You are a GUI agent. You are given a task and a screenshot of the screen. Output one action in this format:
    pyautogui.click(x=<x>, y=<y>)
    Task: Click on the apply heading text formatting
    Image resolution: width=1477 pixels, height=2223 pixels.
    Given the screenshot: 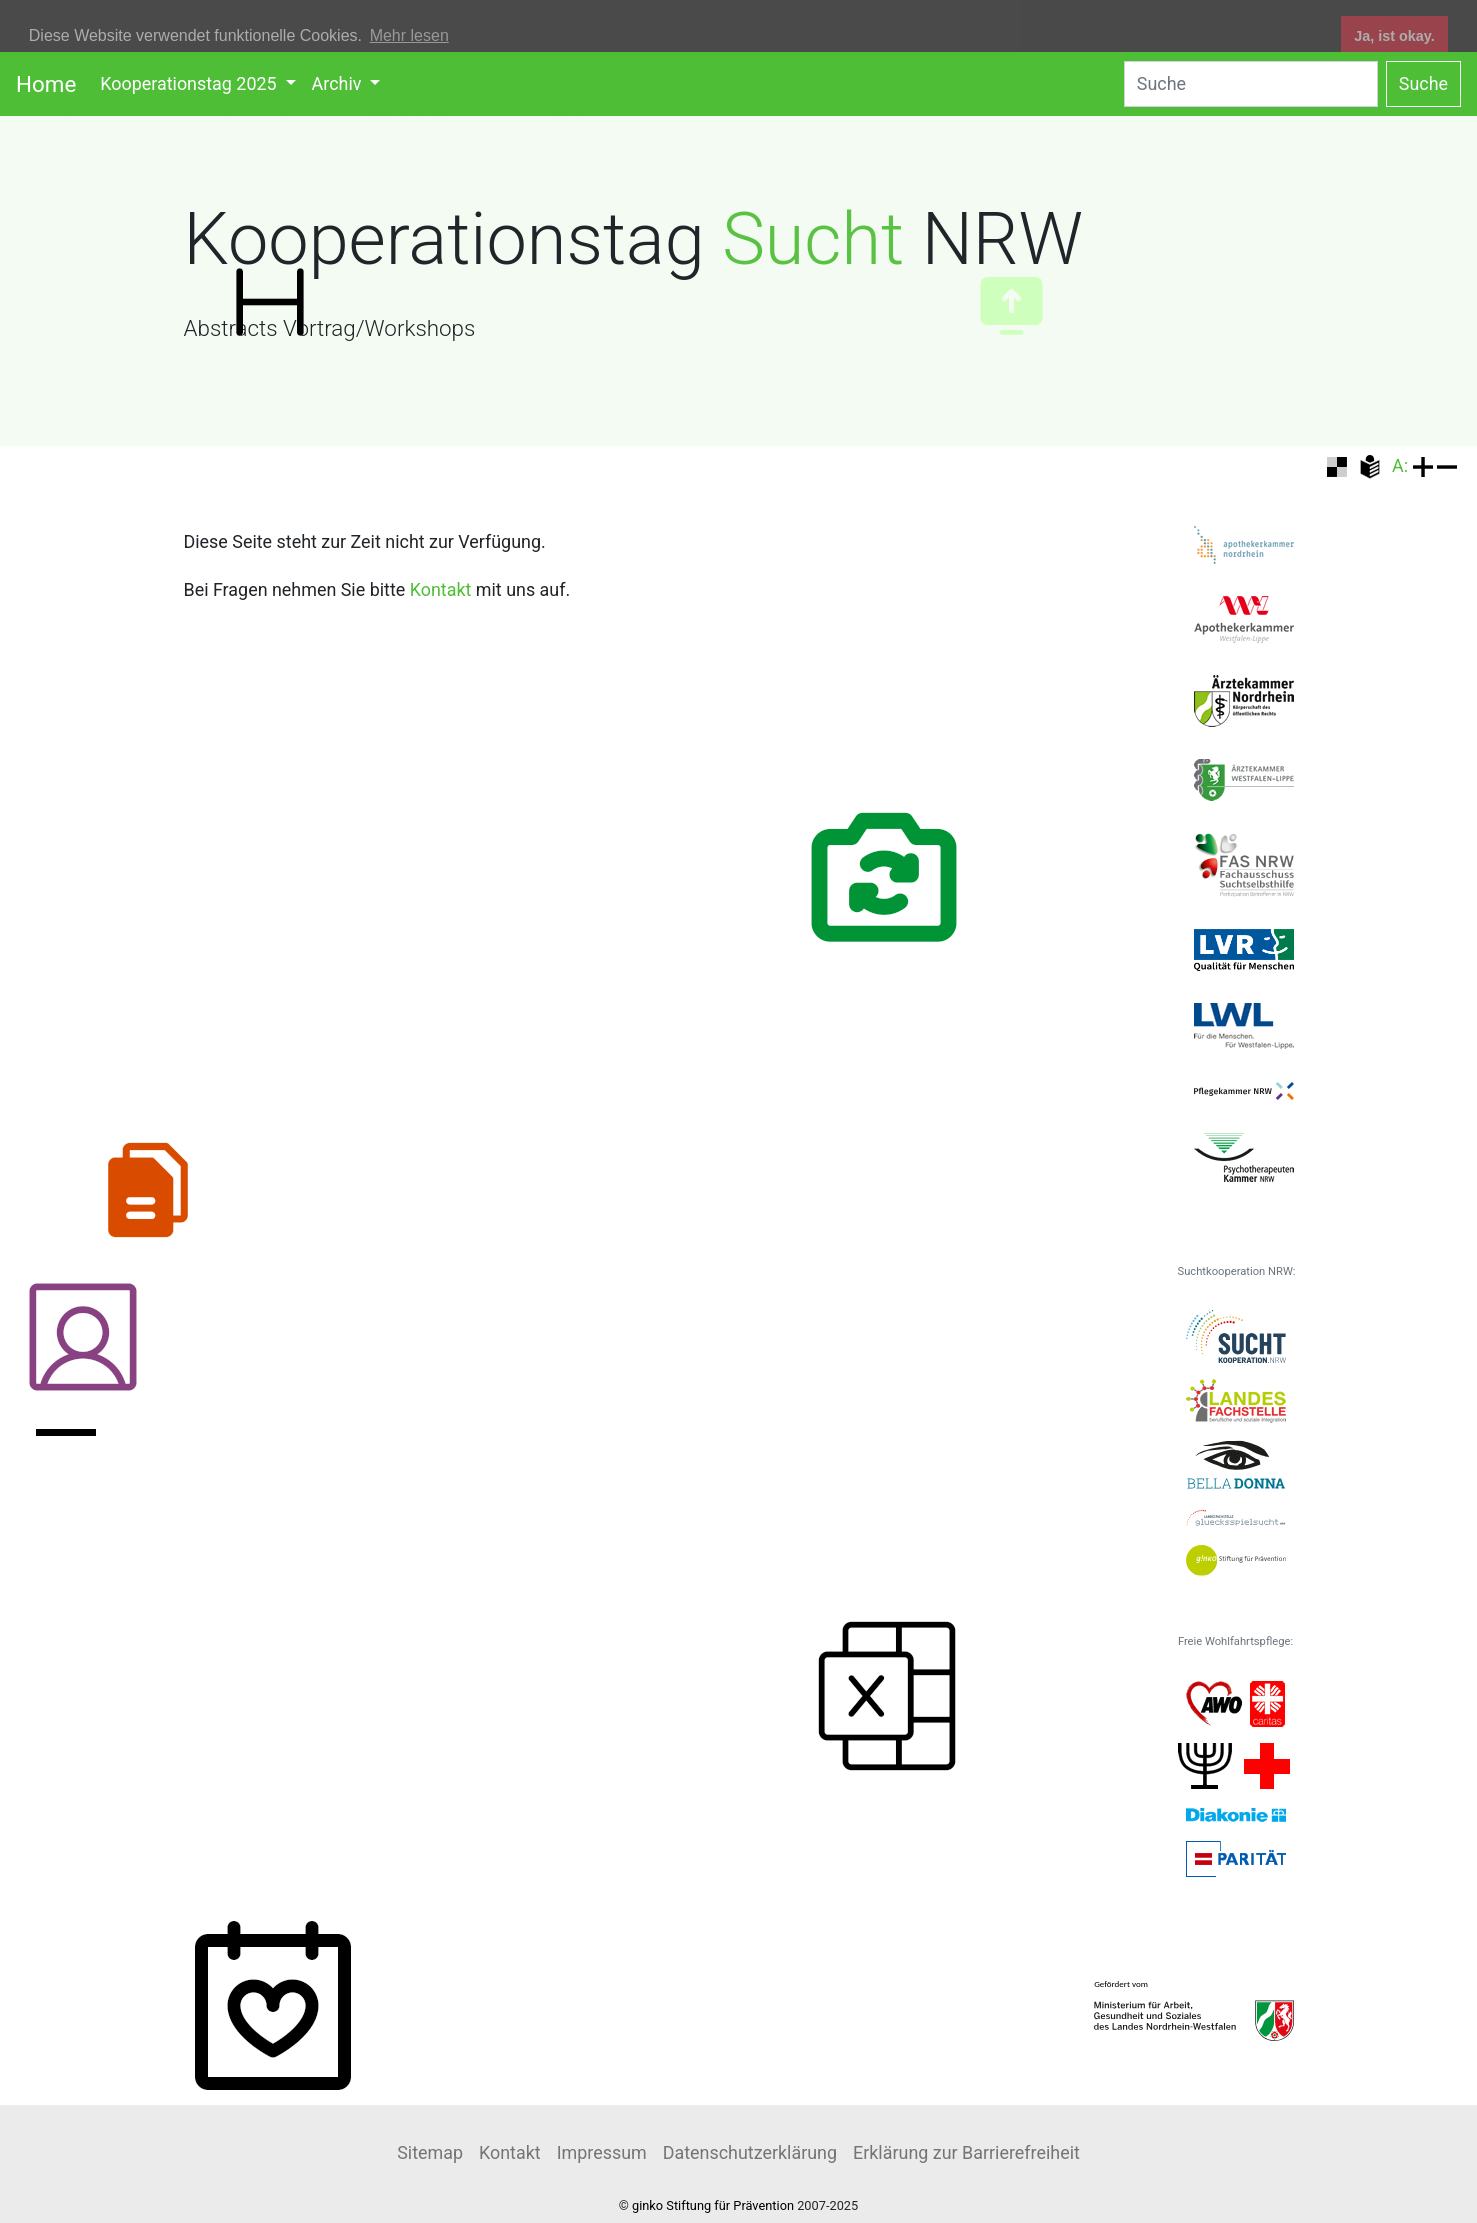 What is the action you would take?
    pyautogui.click(x=270, y=302)
    